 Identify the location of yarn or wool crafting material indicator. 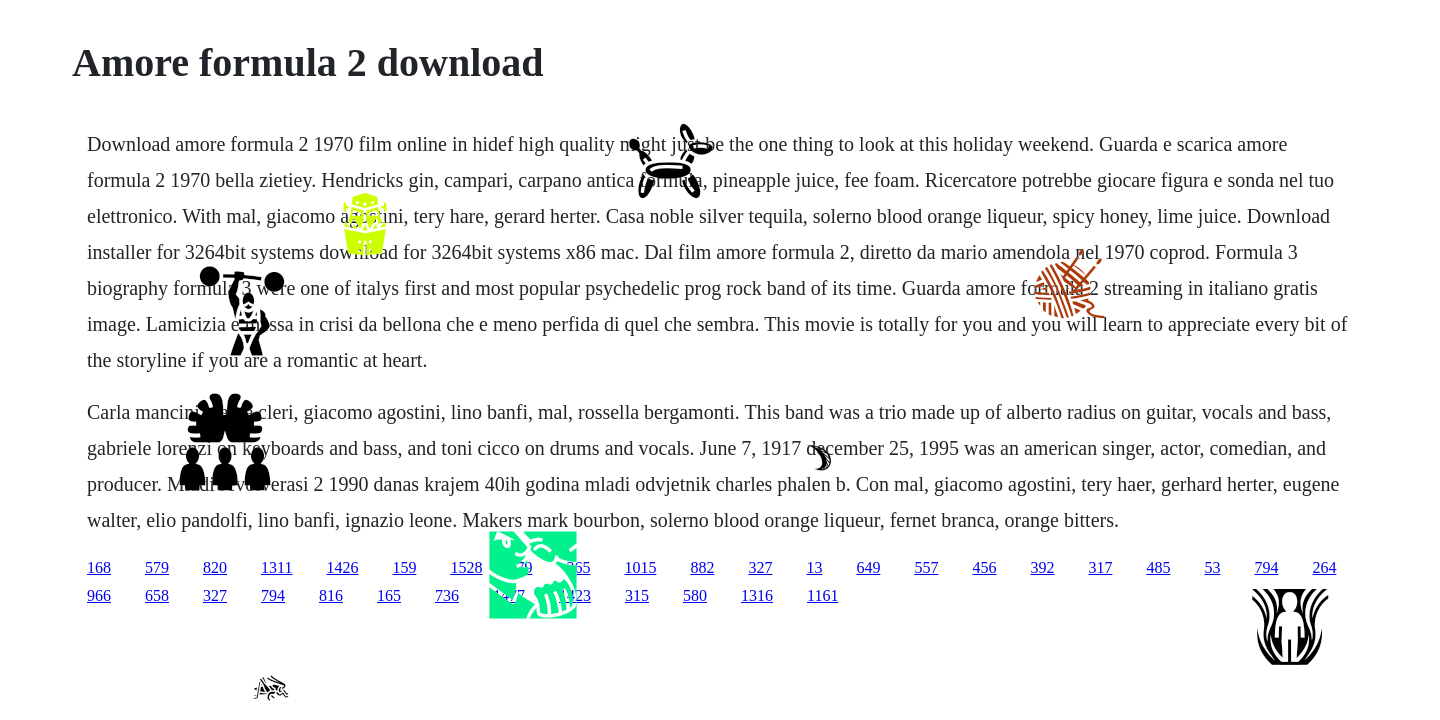
(1070, 283).